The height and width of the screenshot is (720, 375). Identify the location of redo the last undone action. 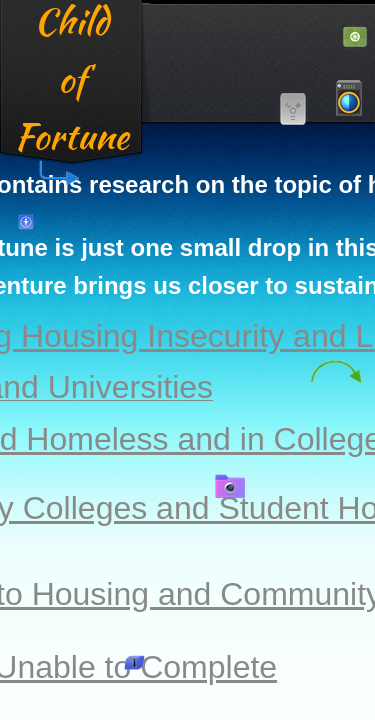
(336, 371).